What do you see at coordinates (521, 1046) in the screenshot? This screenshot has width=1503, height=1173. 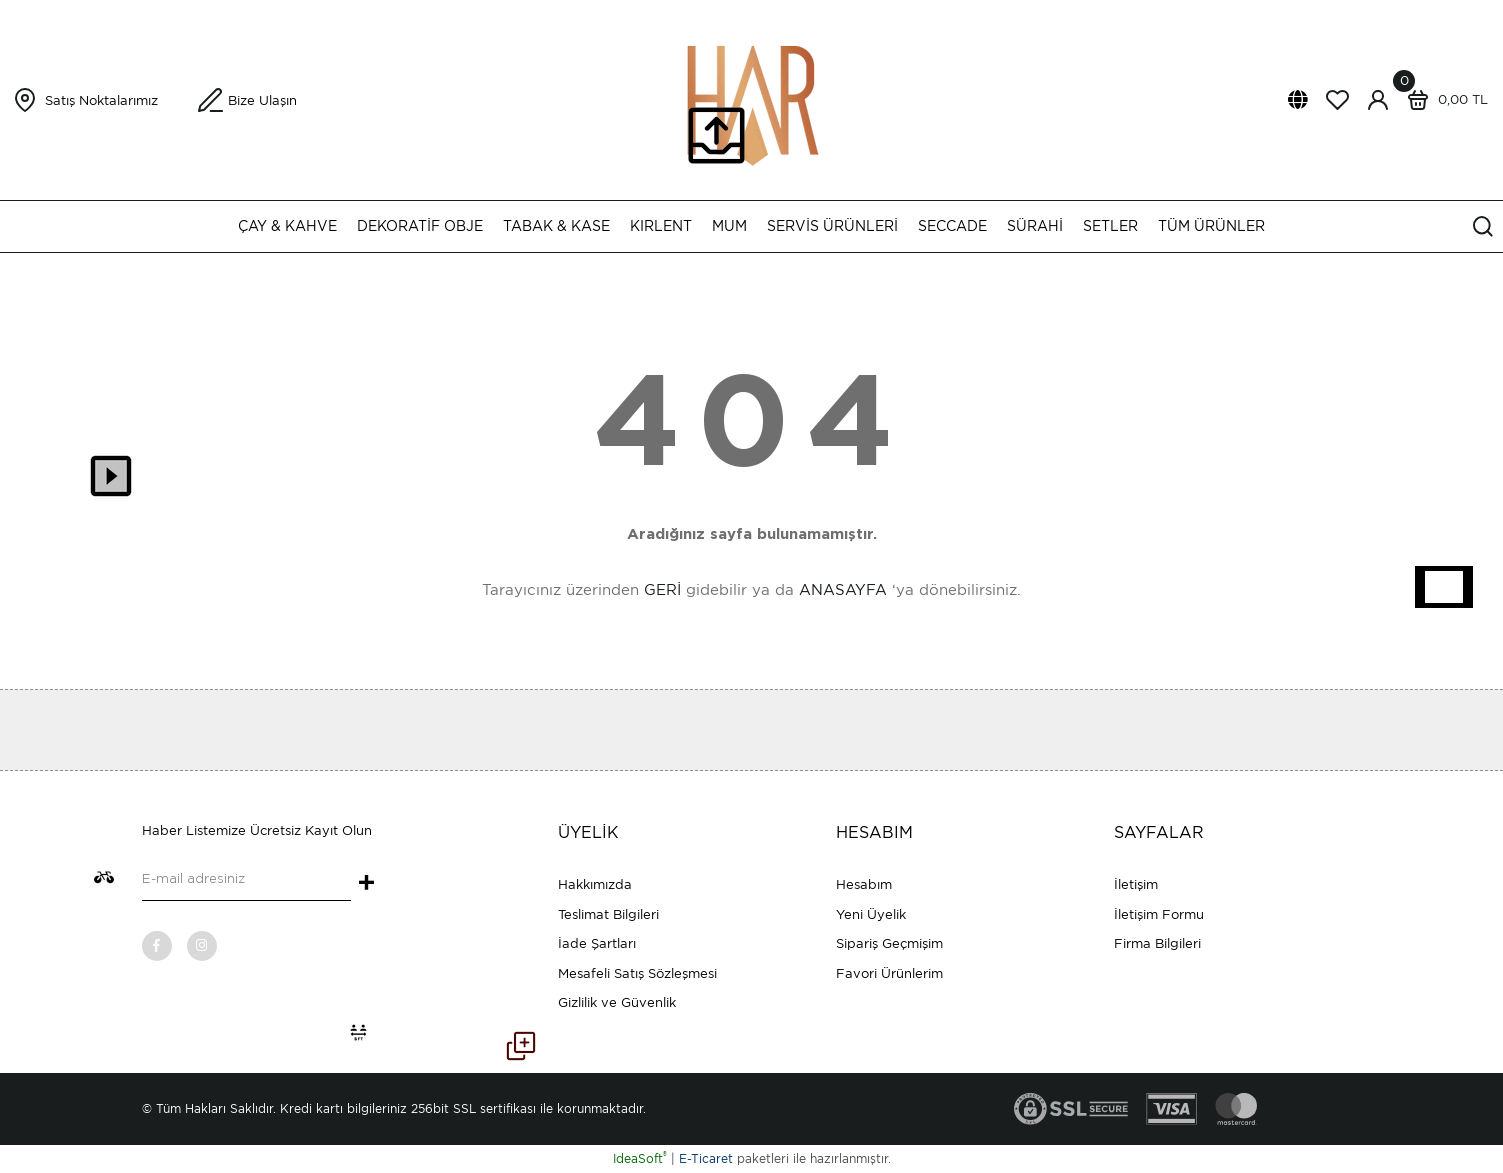 I see `duplicate or copy this item` at bounding box center [521, 1046].